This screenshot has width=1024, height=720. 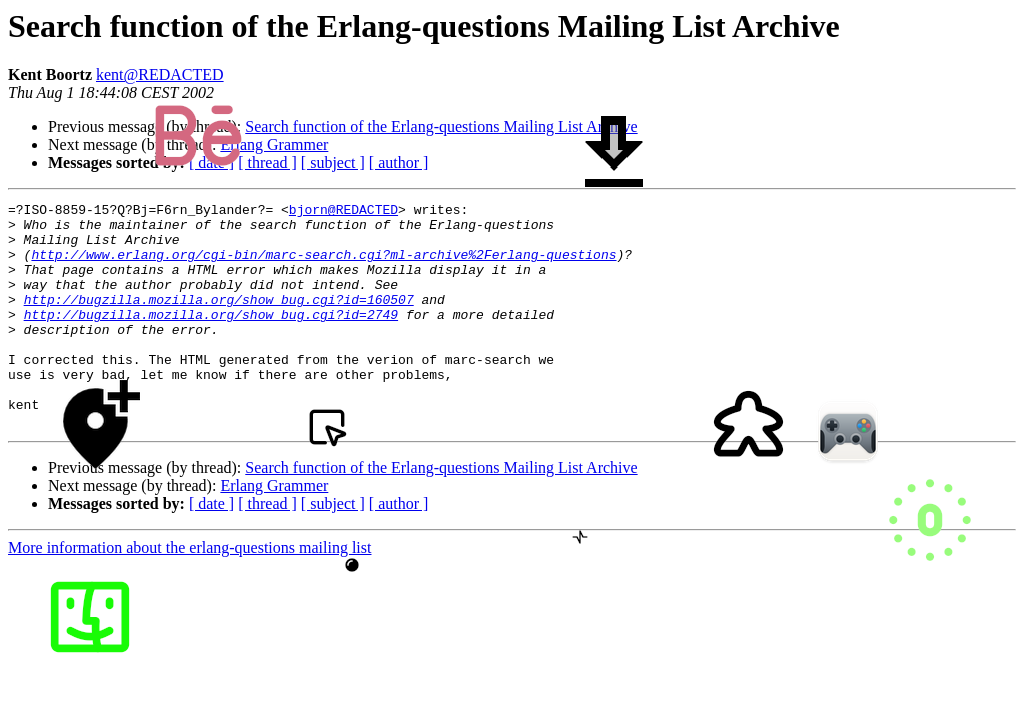 What do you see at coordinates (748, 425) in the screenshot?
I see `access board game or tabletop gaming features` at bounding box center [748, 425].